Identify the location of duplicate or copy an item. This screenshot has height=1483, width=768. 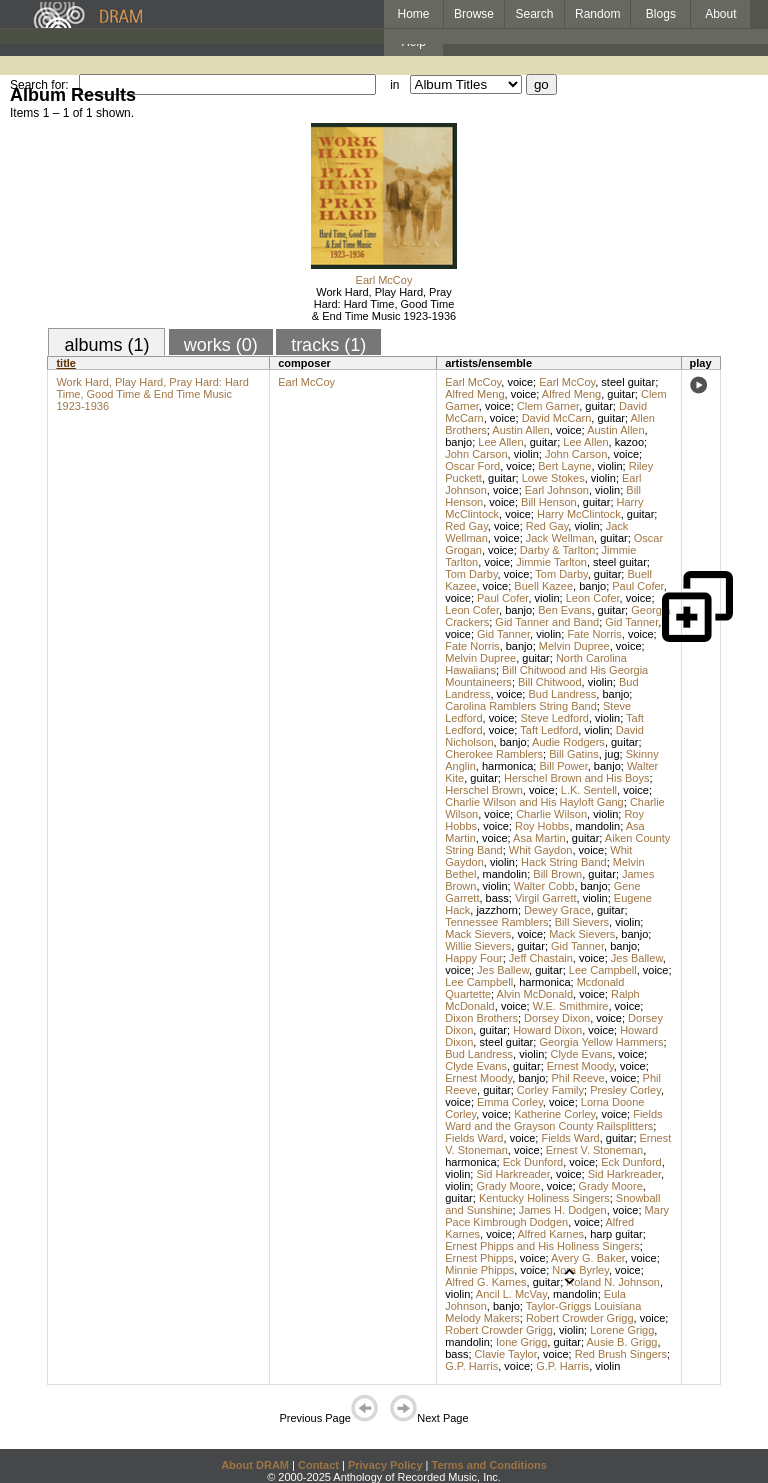
(697, 606).